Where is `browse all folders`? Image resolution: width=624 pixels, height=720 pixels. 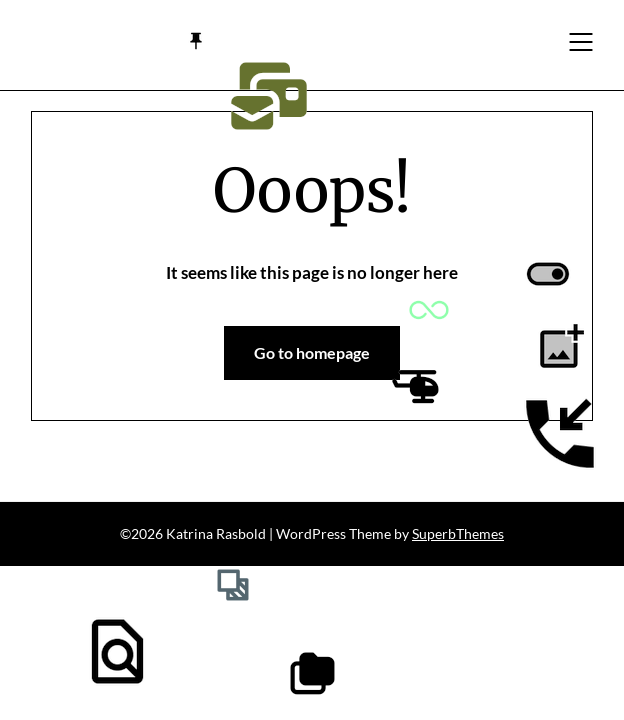
browse all folders is located at coordinates (312, 674).